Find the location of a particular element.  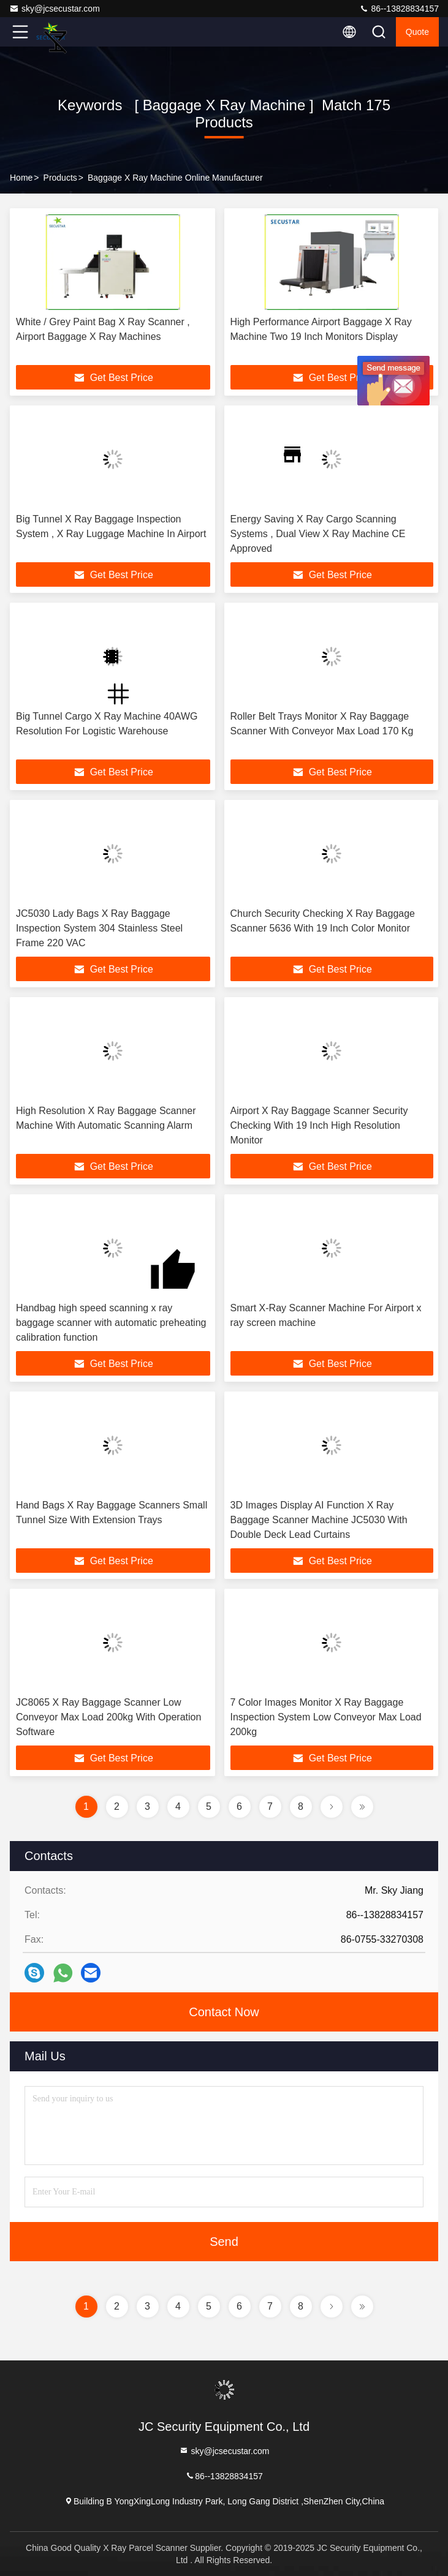

browse or open the store is located at coordinates (292, 454).